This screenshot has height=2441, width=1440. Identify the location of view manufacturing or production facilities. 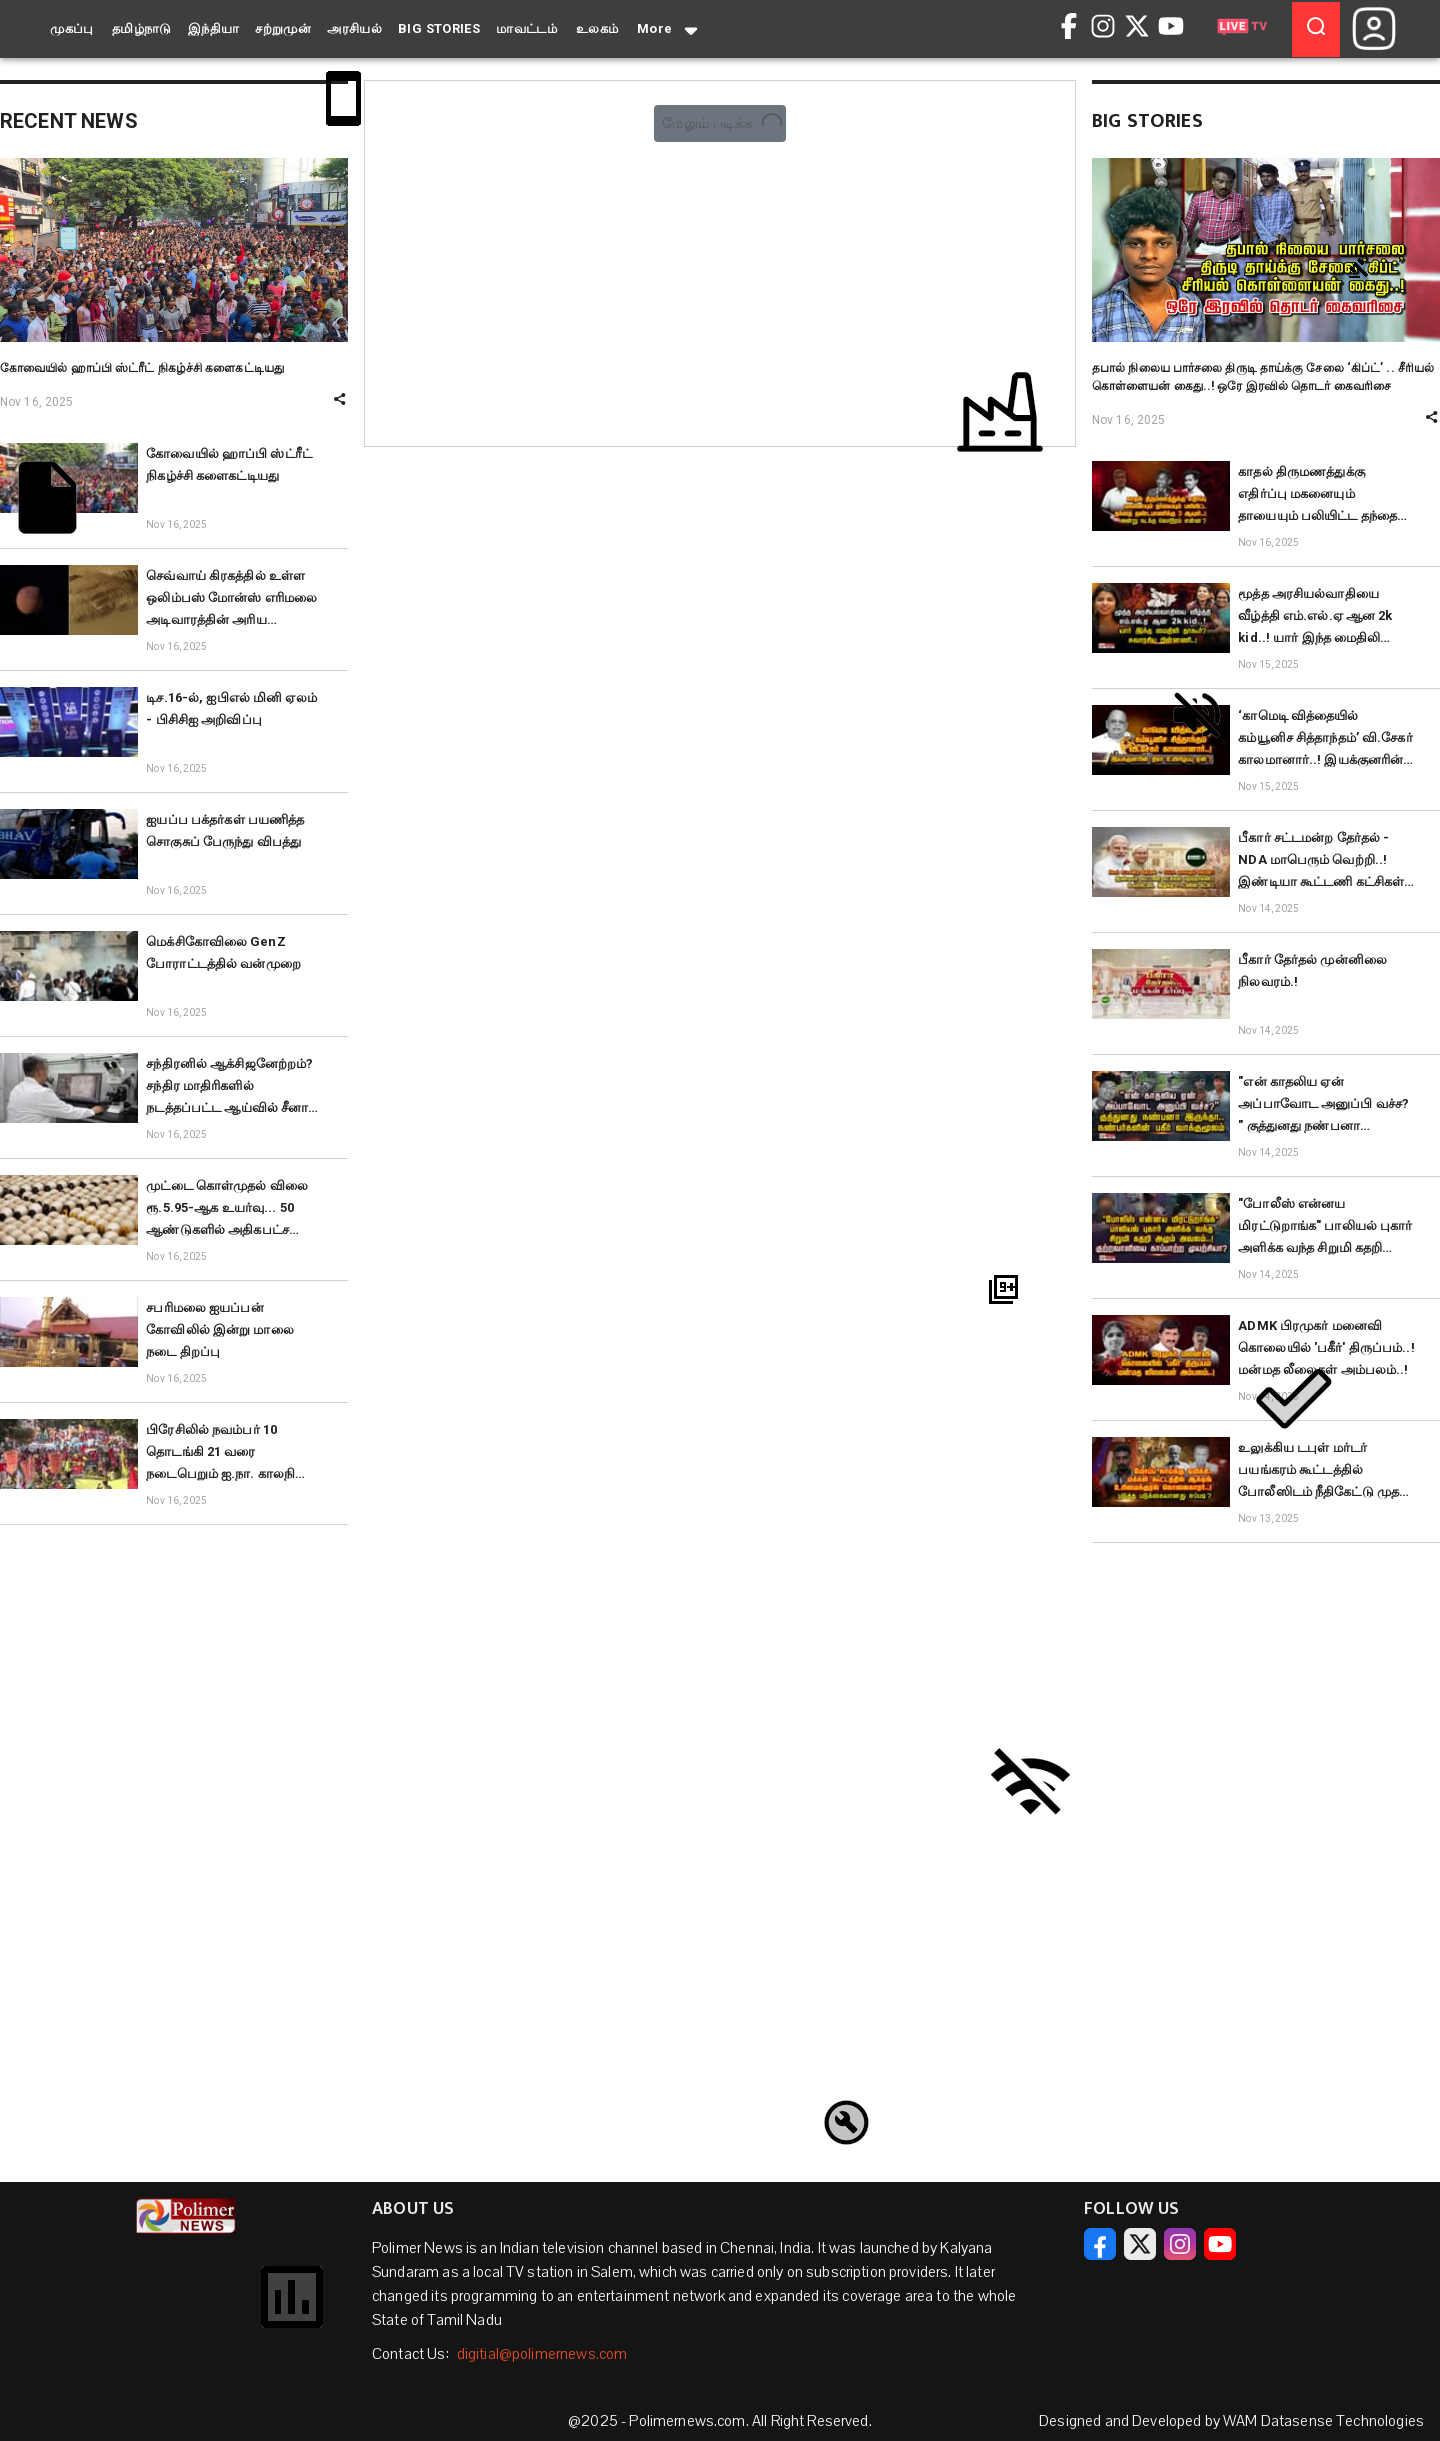
(1000, 415).